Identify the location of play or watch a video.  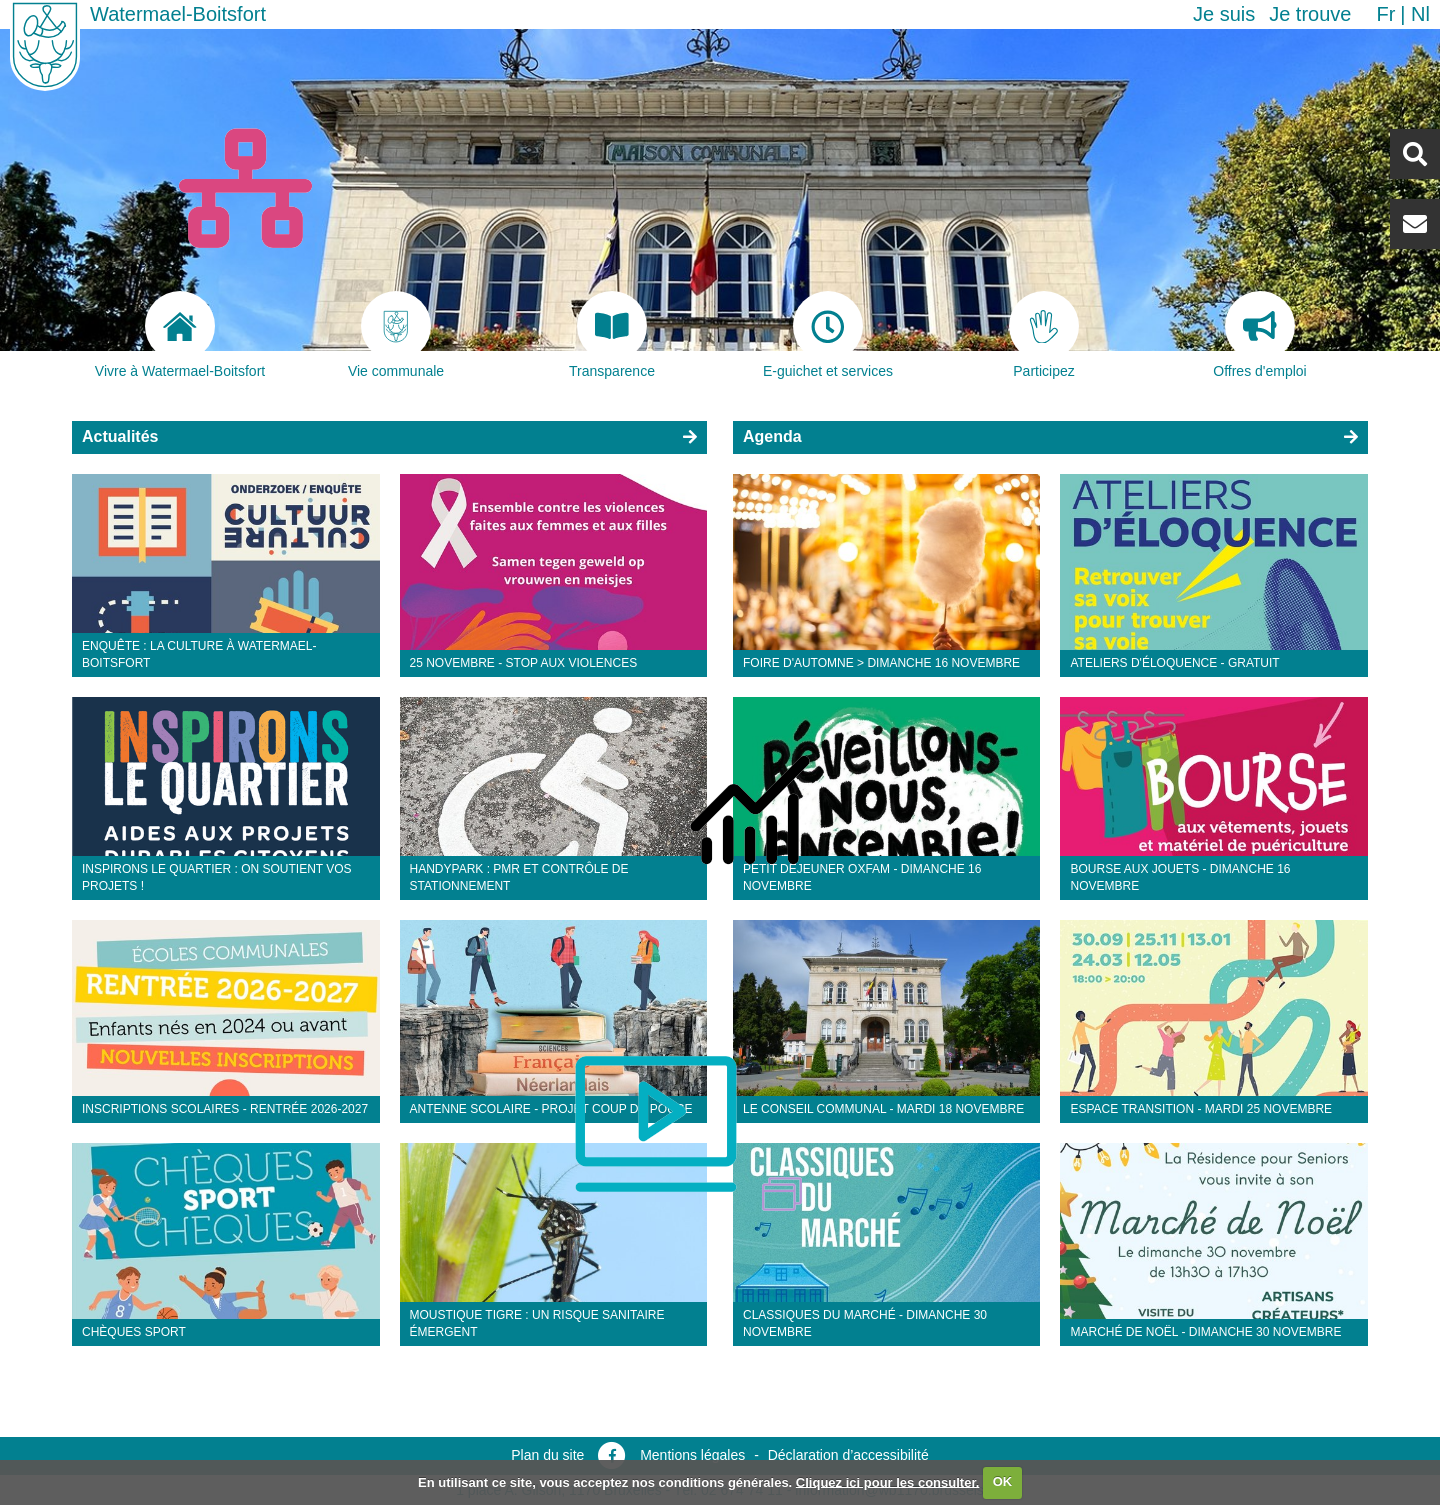
(656, 1124).